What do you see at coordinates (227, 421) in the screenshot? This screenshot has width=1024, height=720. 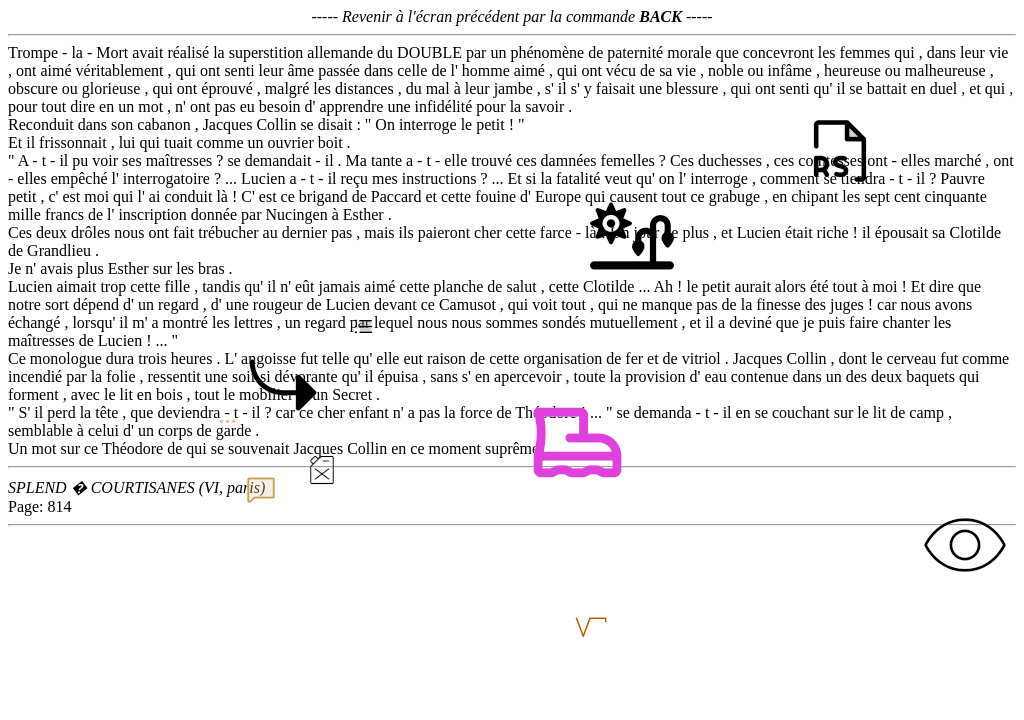 I see `access more options or actions` at bounding box center [227, 421].